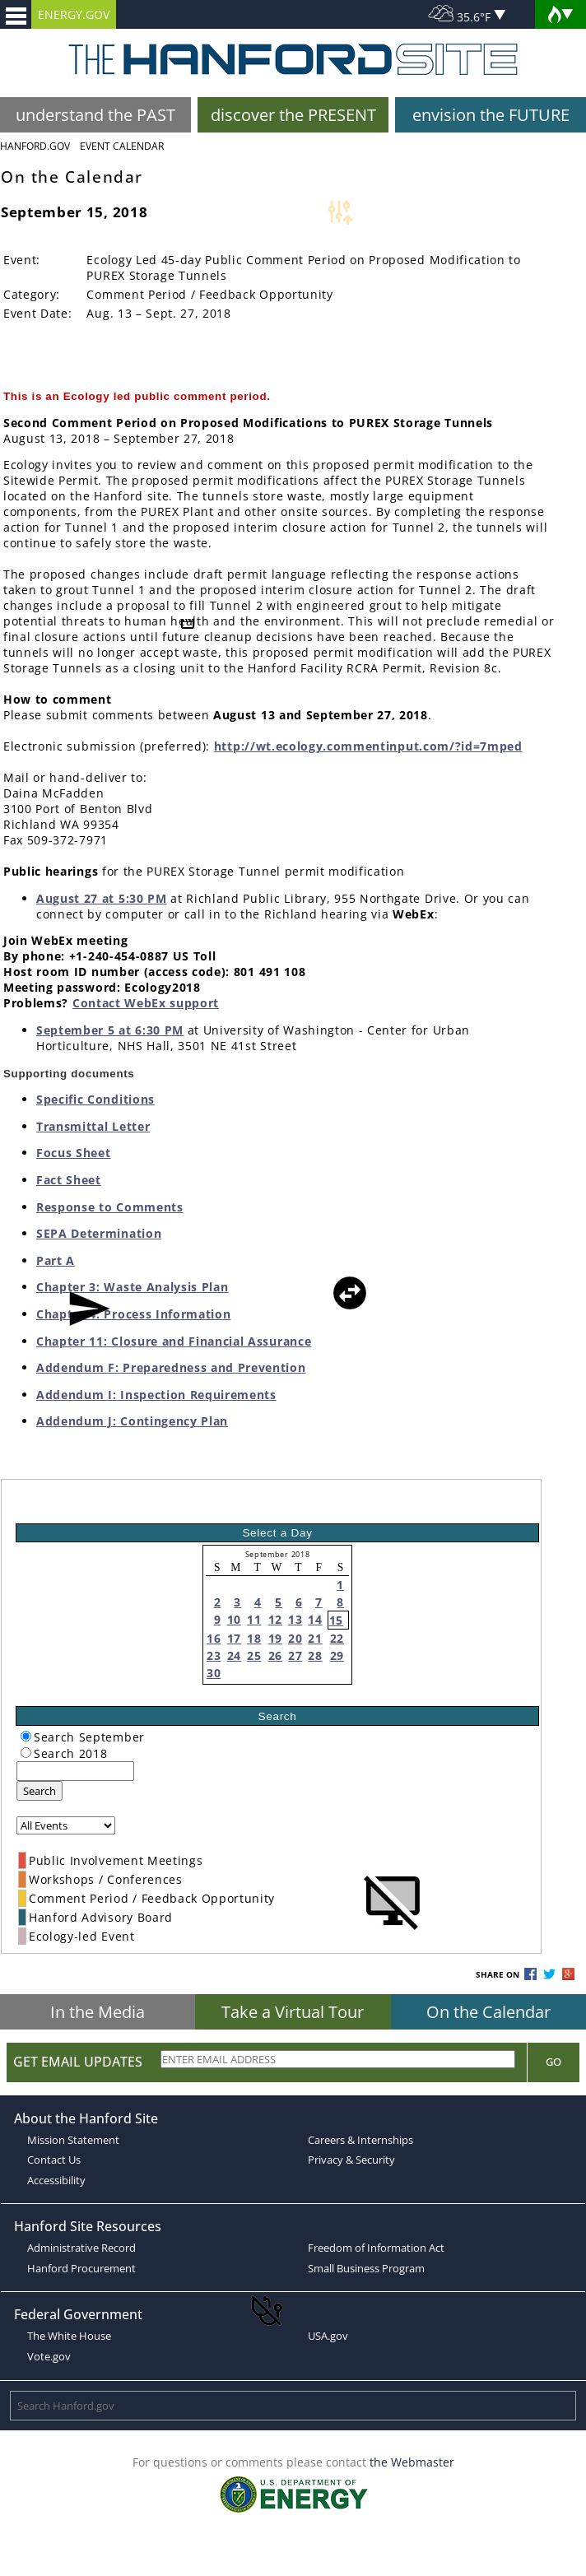 The height and width of the screenshot is (2576, 586). I want to click on create a new video or movie project, so click(188, 624).